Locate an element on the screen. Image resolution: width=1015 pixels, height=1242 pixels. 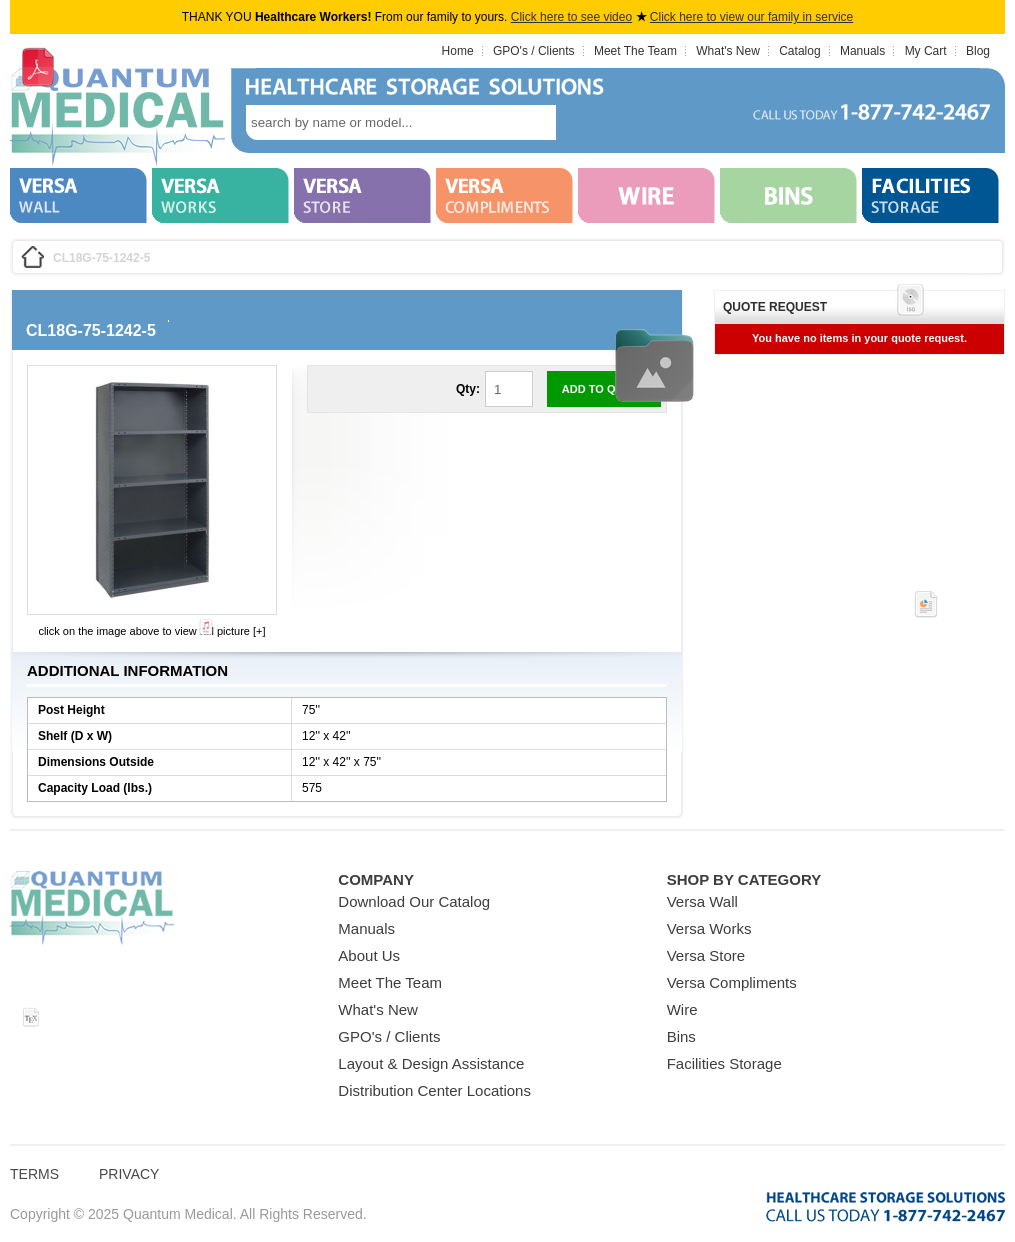
indicates a CD/DVD disc image file (.iso) is located at coordinates (910, 299).